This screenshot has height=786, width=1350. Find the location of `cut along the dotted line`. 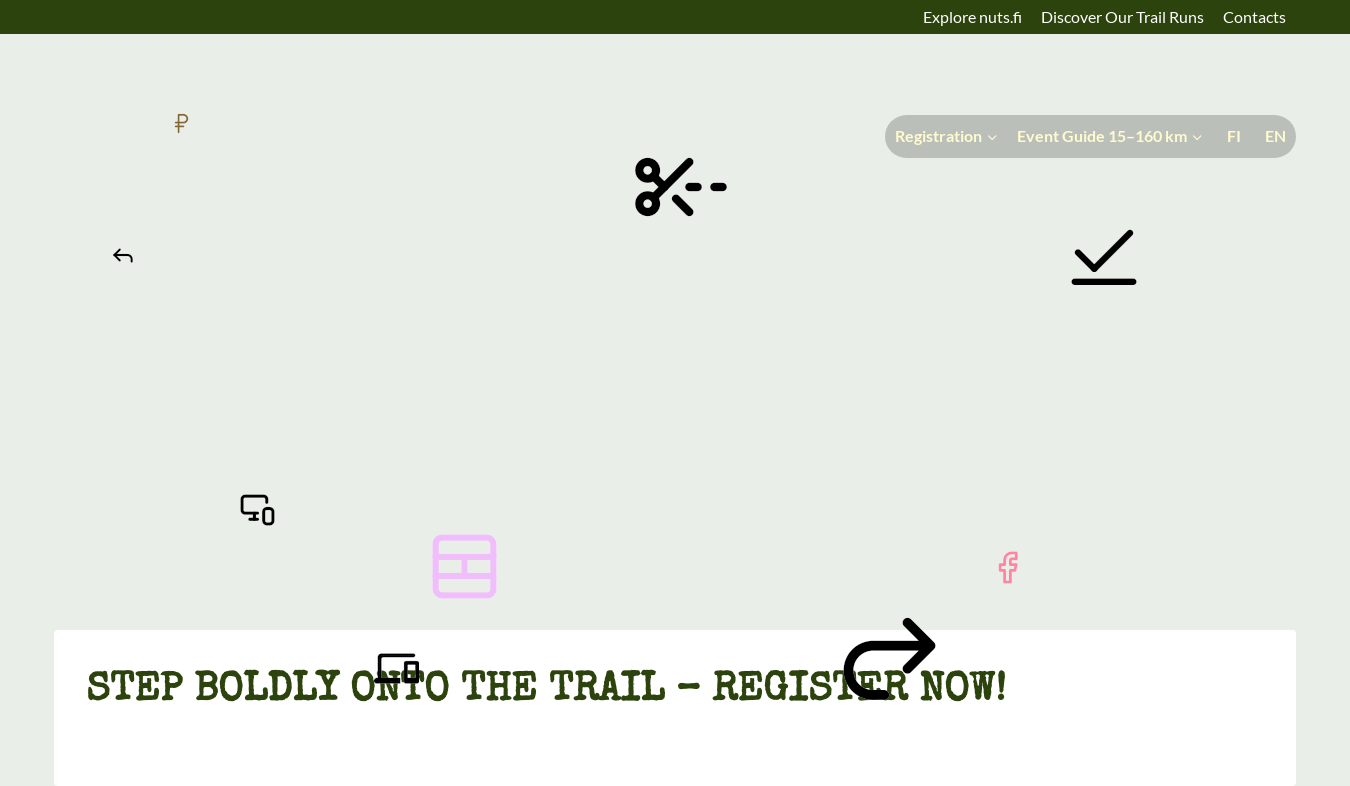

cut along the dotted line is located at coordinates (681, 187).